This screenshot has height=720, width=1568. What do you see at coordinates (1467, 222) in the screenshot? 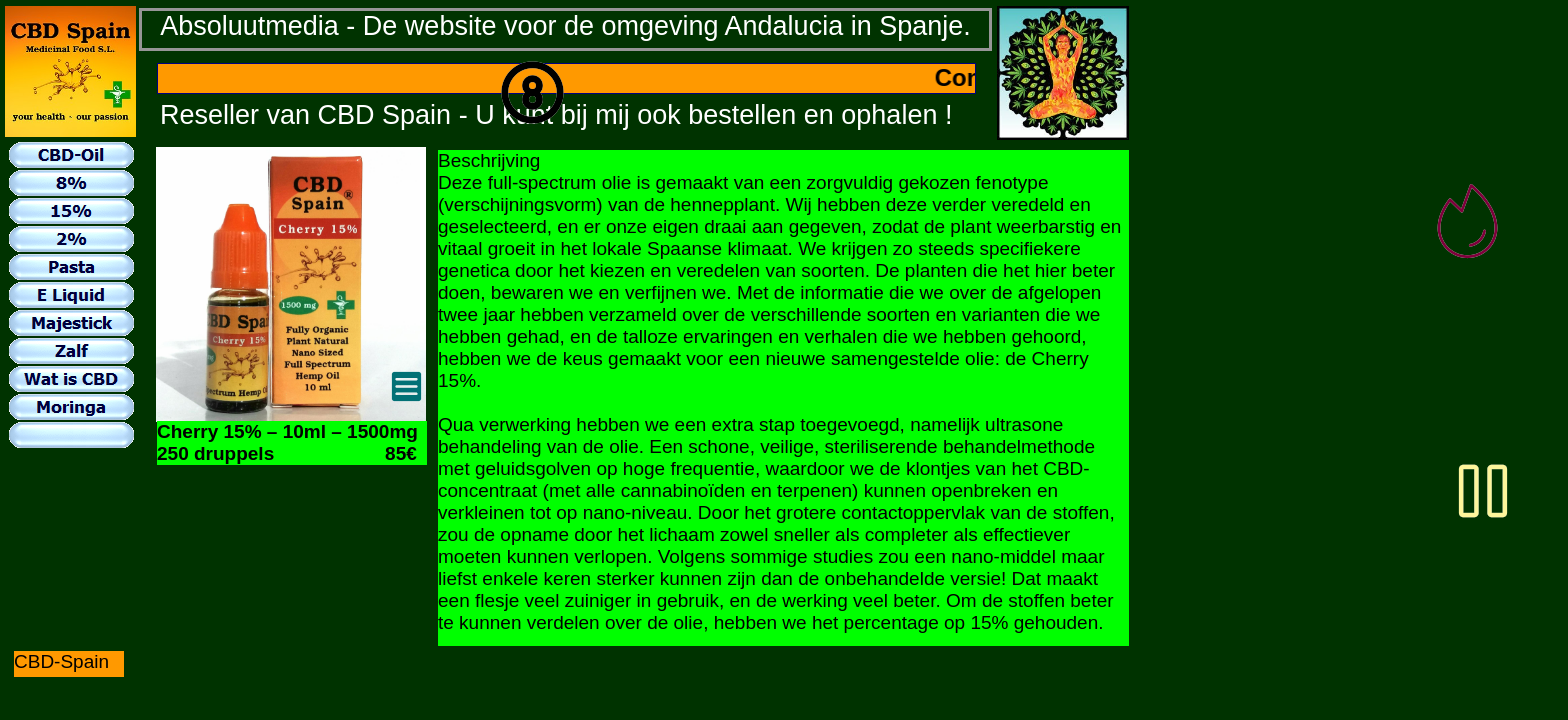
I see `indicates trending or popular content` at bounding box center [1467, 222].